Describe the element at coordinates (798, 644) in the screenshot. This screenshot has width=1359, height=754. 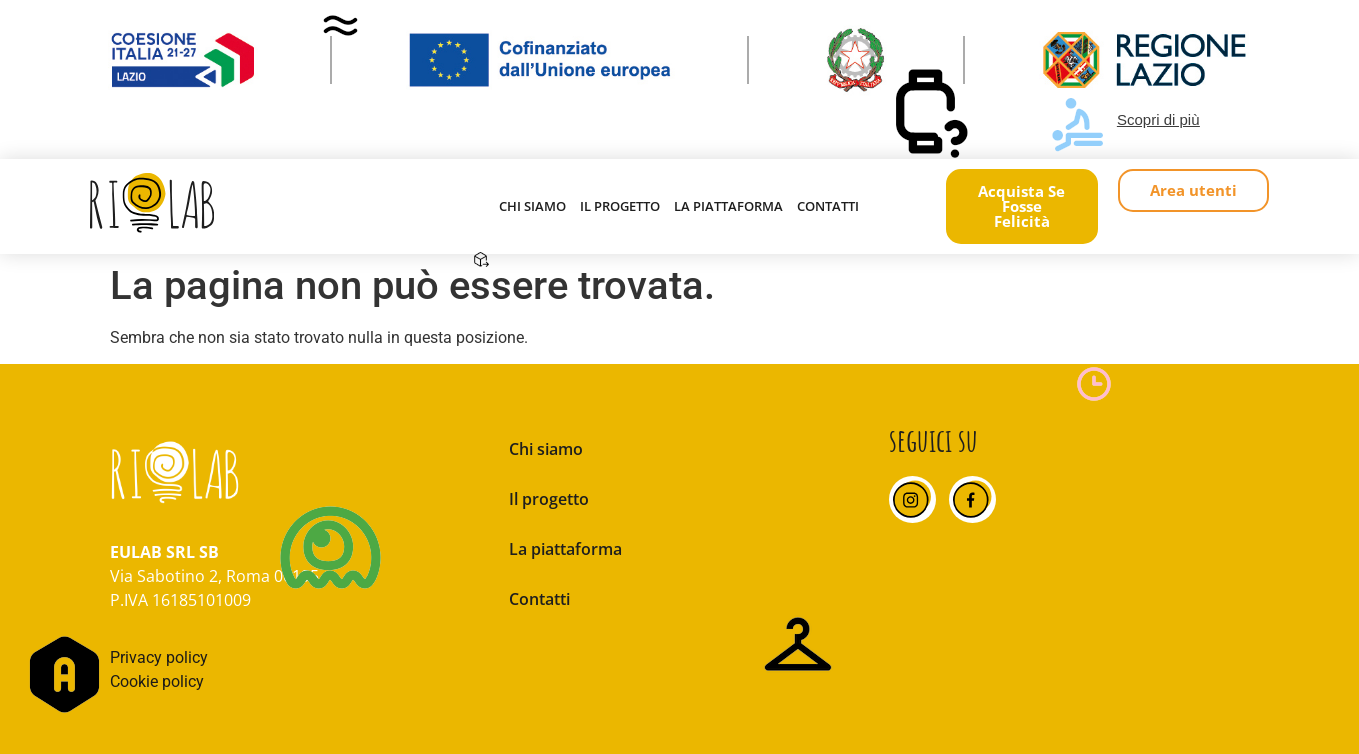
I see `access wardrobe or clothing options` at that location.